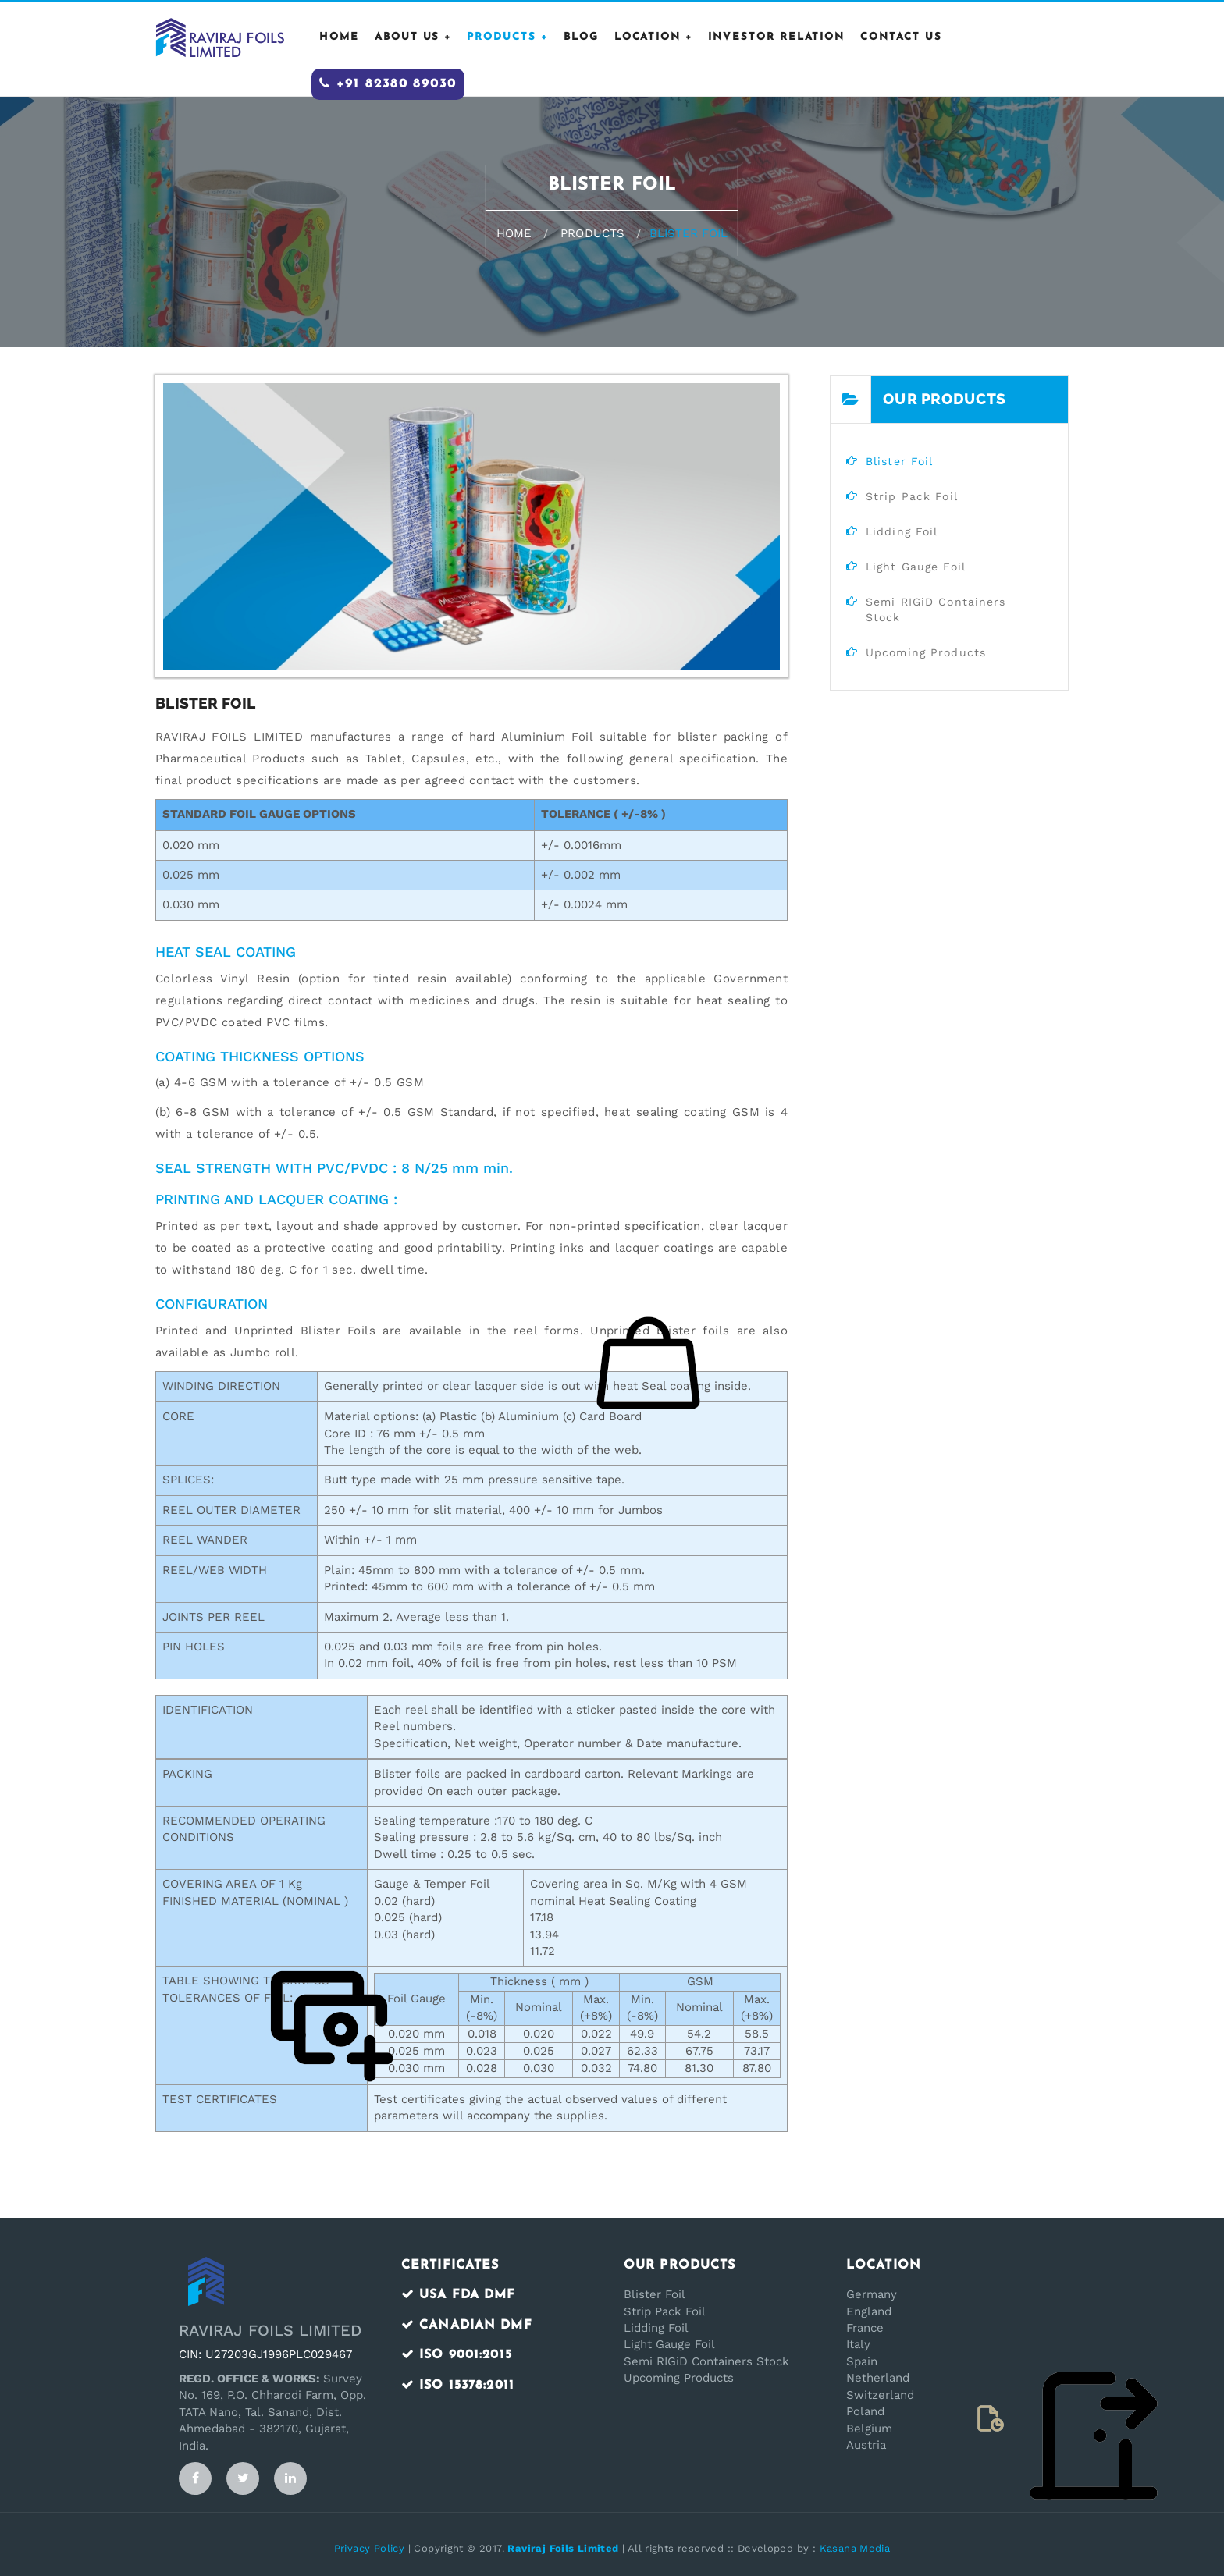  What do you see at coordinates (648, 1368) in the screenshot?
I see `view your shopping bag` at bounding box center [648, 1368].